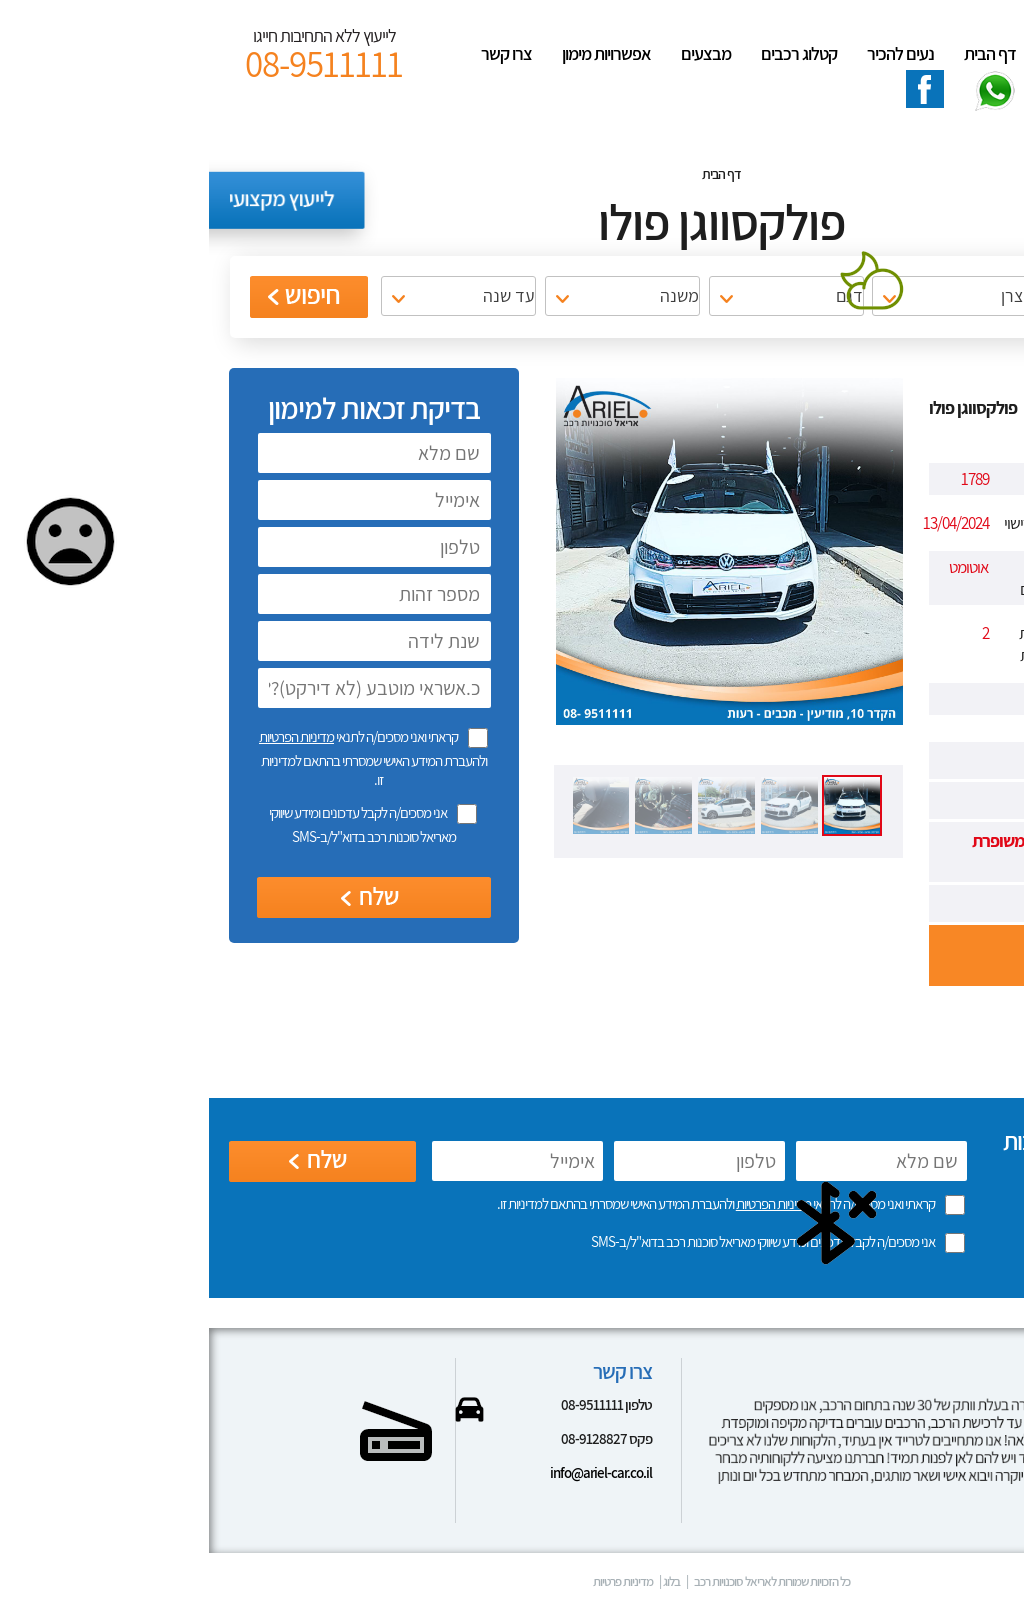  I want to click on indicates nighttime or evening weather conditions, so click(870, 283).